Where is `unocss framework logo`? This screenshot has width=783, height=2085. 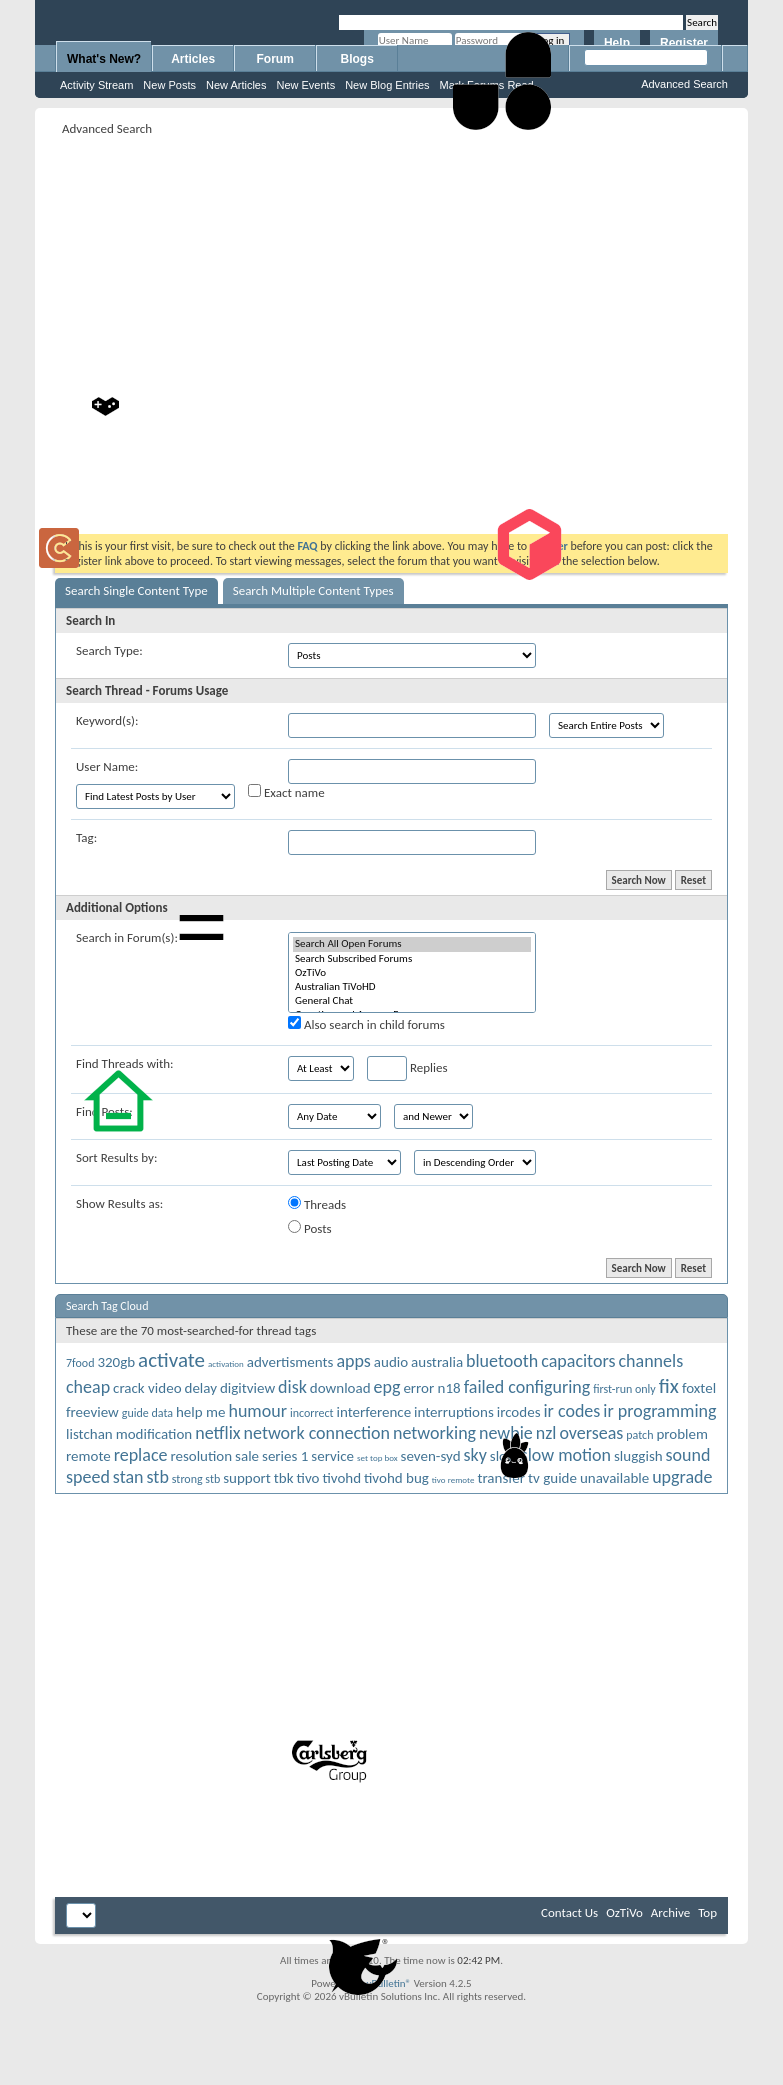 unocss framework logo is located at coordinates (502, 81).